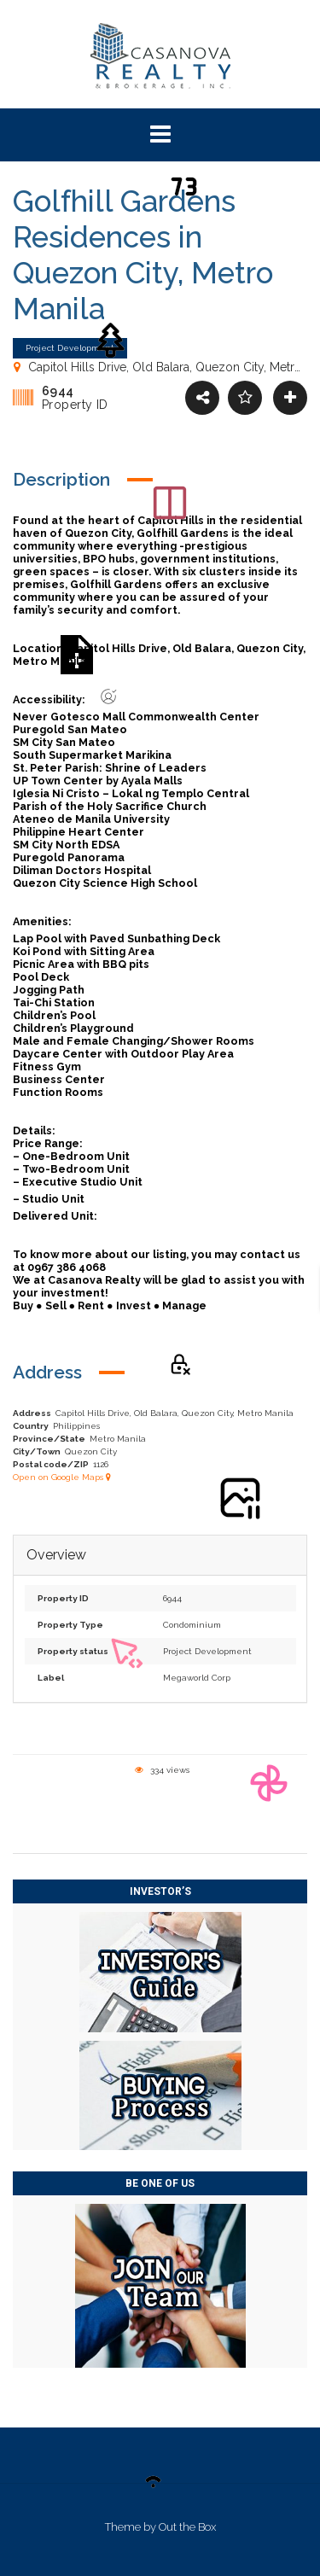  I want to click on create a new note or document, so click(77, 655).